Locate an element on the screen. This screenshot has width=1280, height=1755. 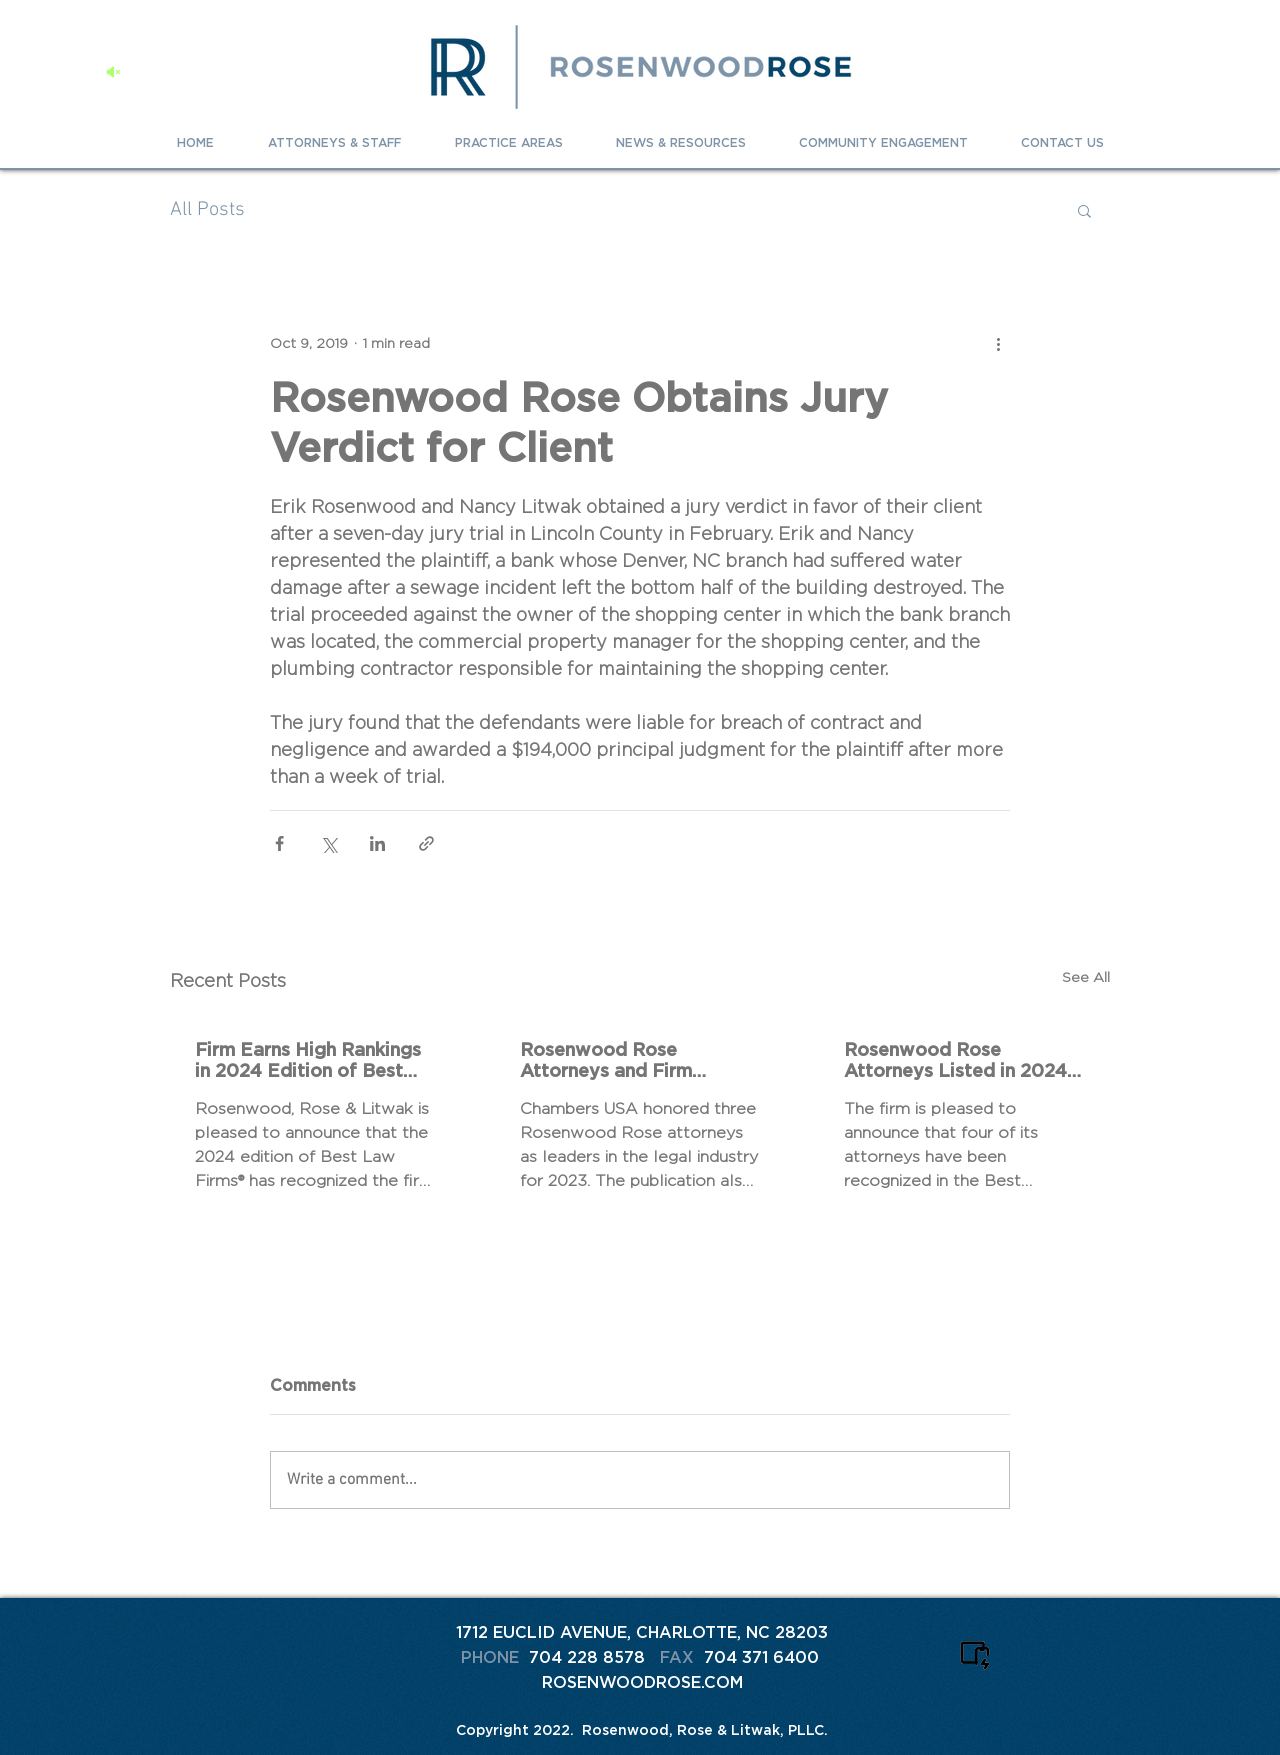
mute audio or sound is located at coordinates (114, 72).